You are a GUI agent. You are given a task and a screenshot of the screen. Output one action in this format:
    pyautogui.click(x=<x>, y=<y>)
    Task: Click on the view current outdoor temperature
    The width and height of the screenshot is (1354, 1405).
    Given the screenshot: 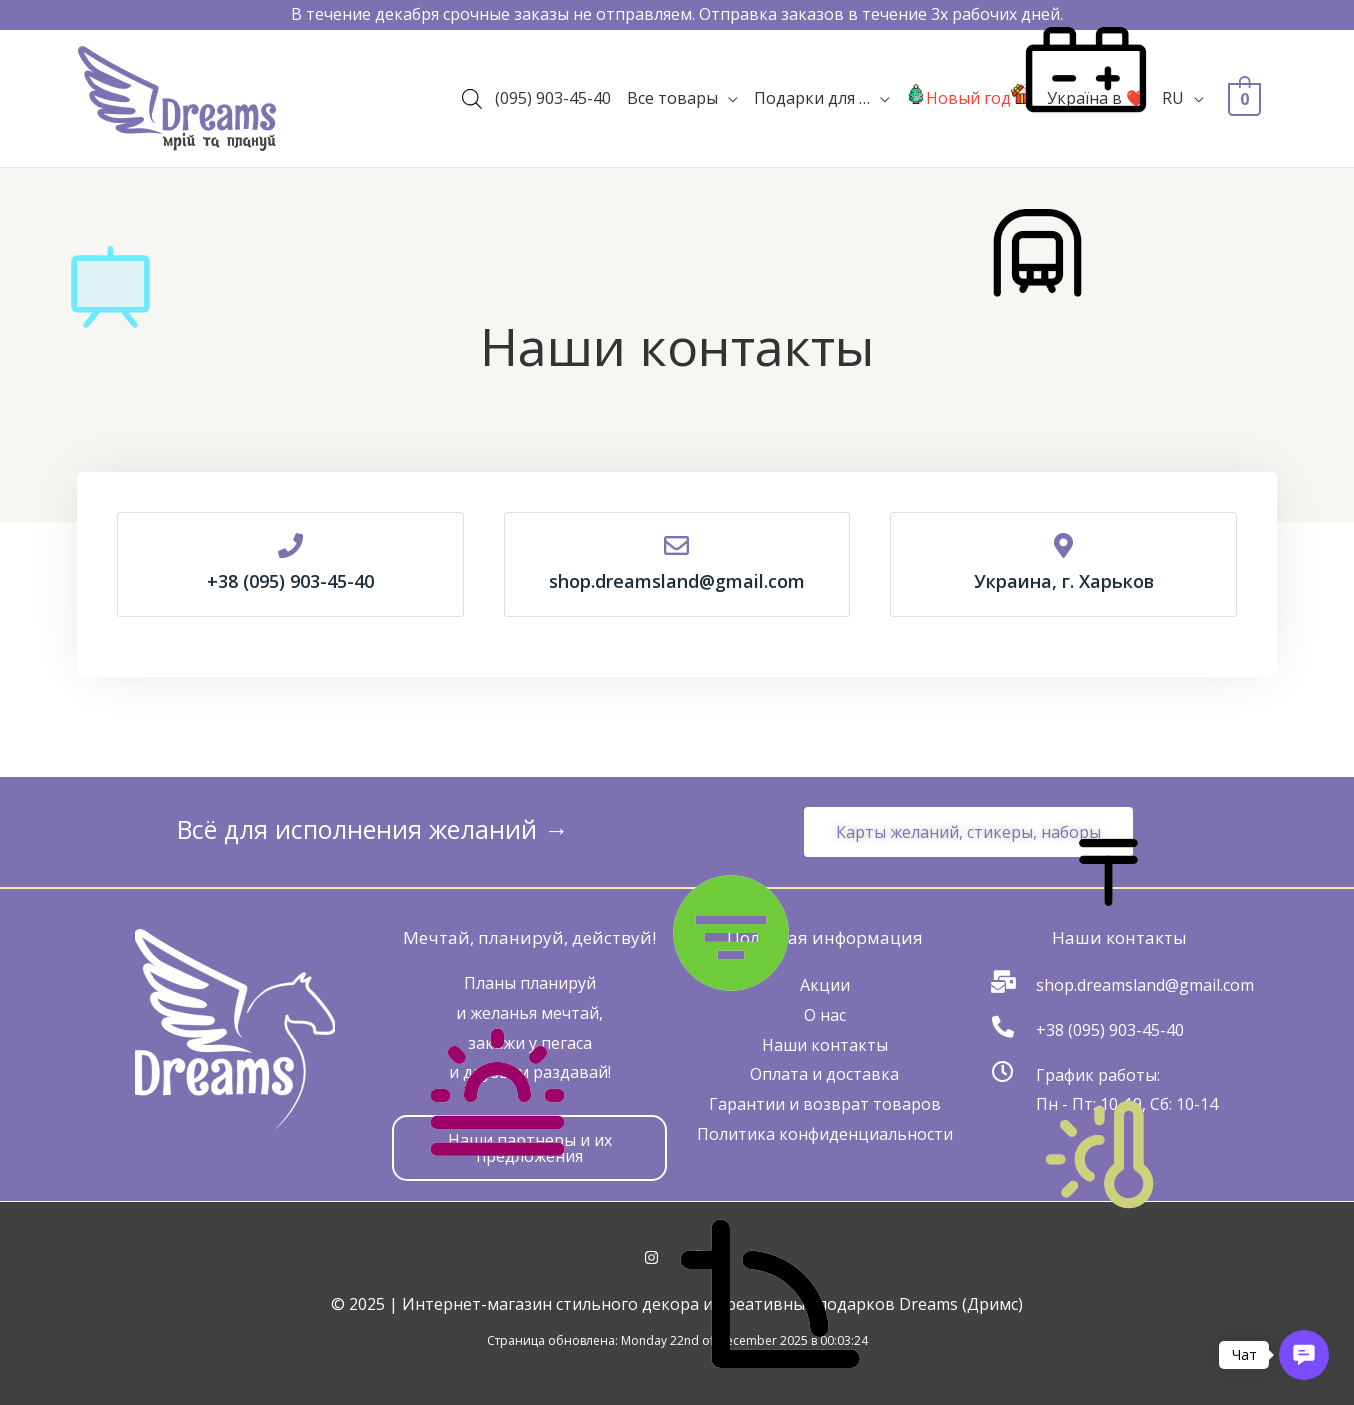 What is the action you would take?
    pyautogui.click(x=1099, y=1154)
    